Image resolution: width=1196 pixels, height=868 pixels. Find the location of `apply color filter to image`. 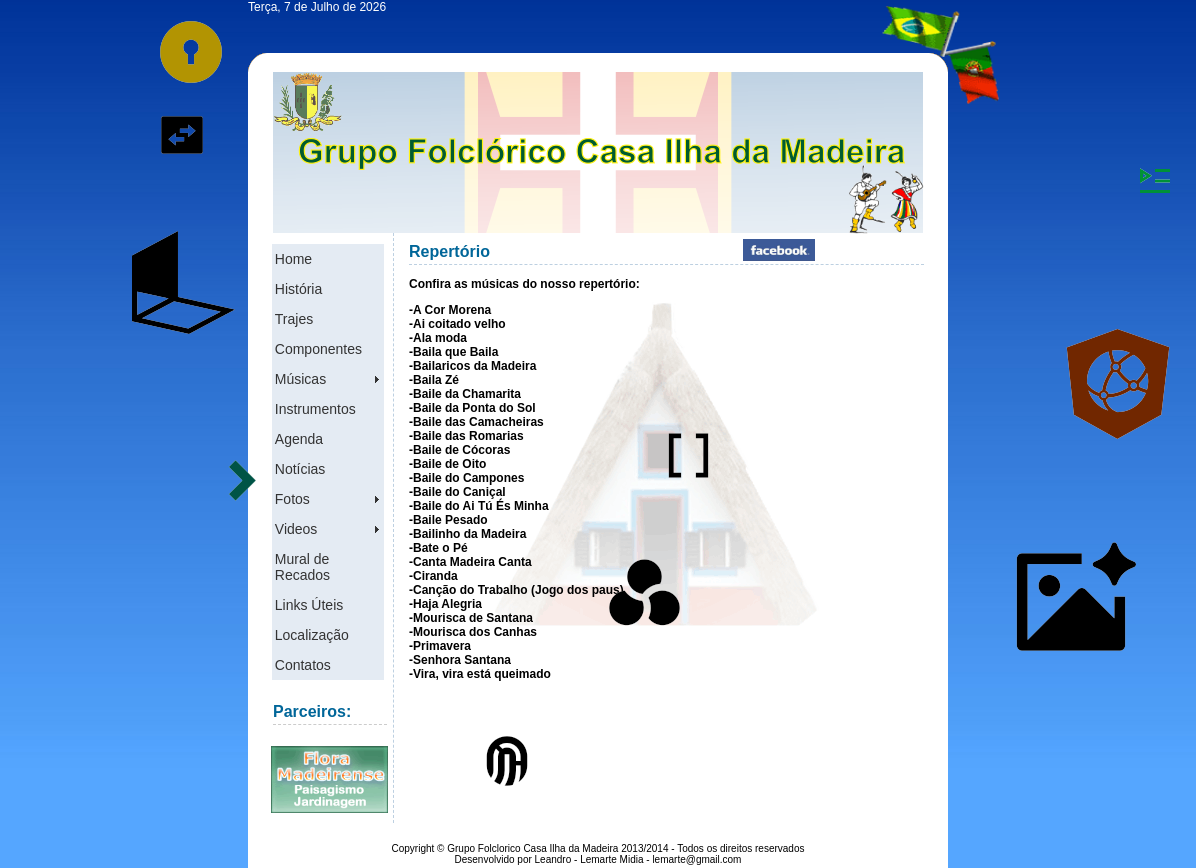

apply color filter to image is located at coordinates (644, 597).